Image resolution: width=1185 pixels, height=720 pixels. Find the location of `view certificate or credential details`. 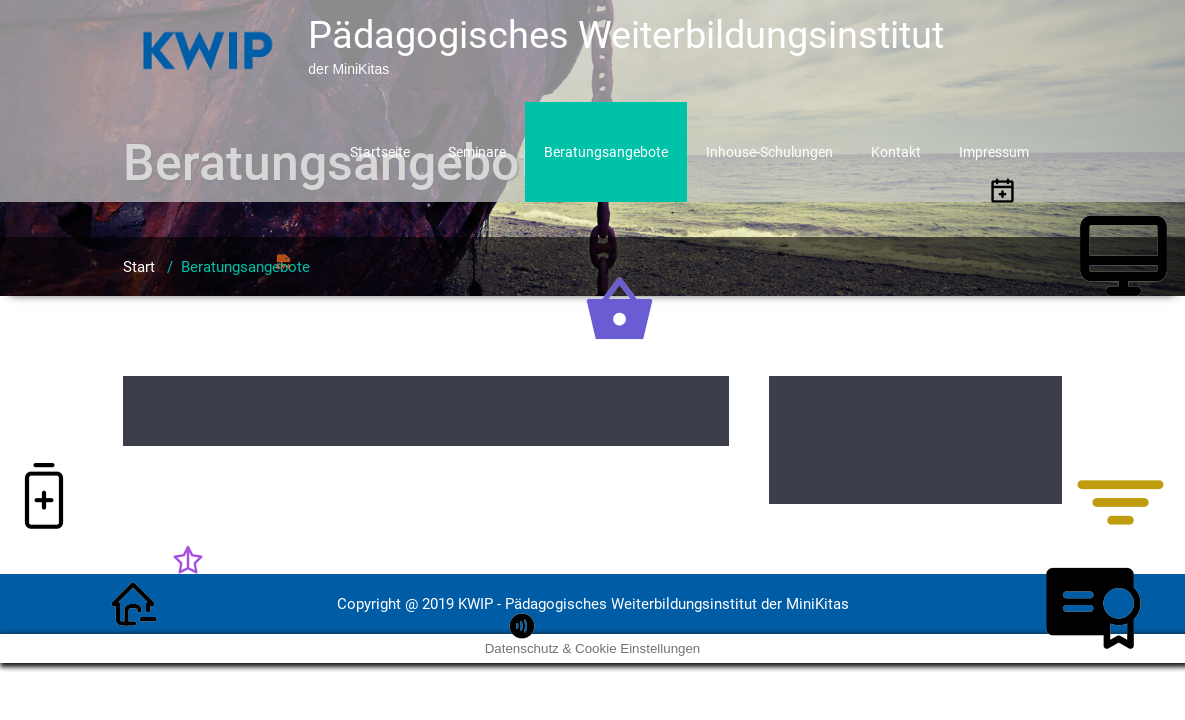

view certificate or credential details is located at coordinates (1090, 605).